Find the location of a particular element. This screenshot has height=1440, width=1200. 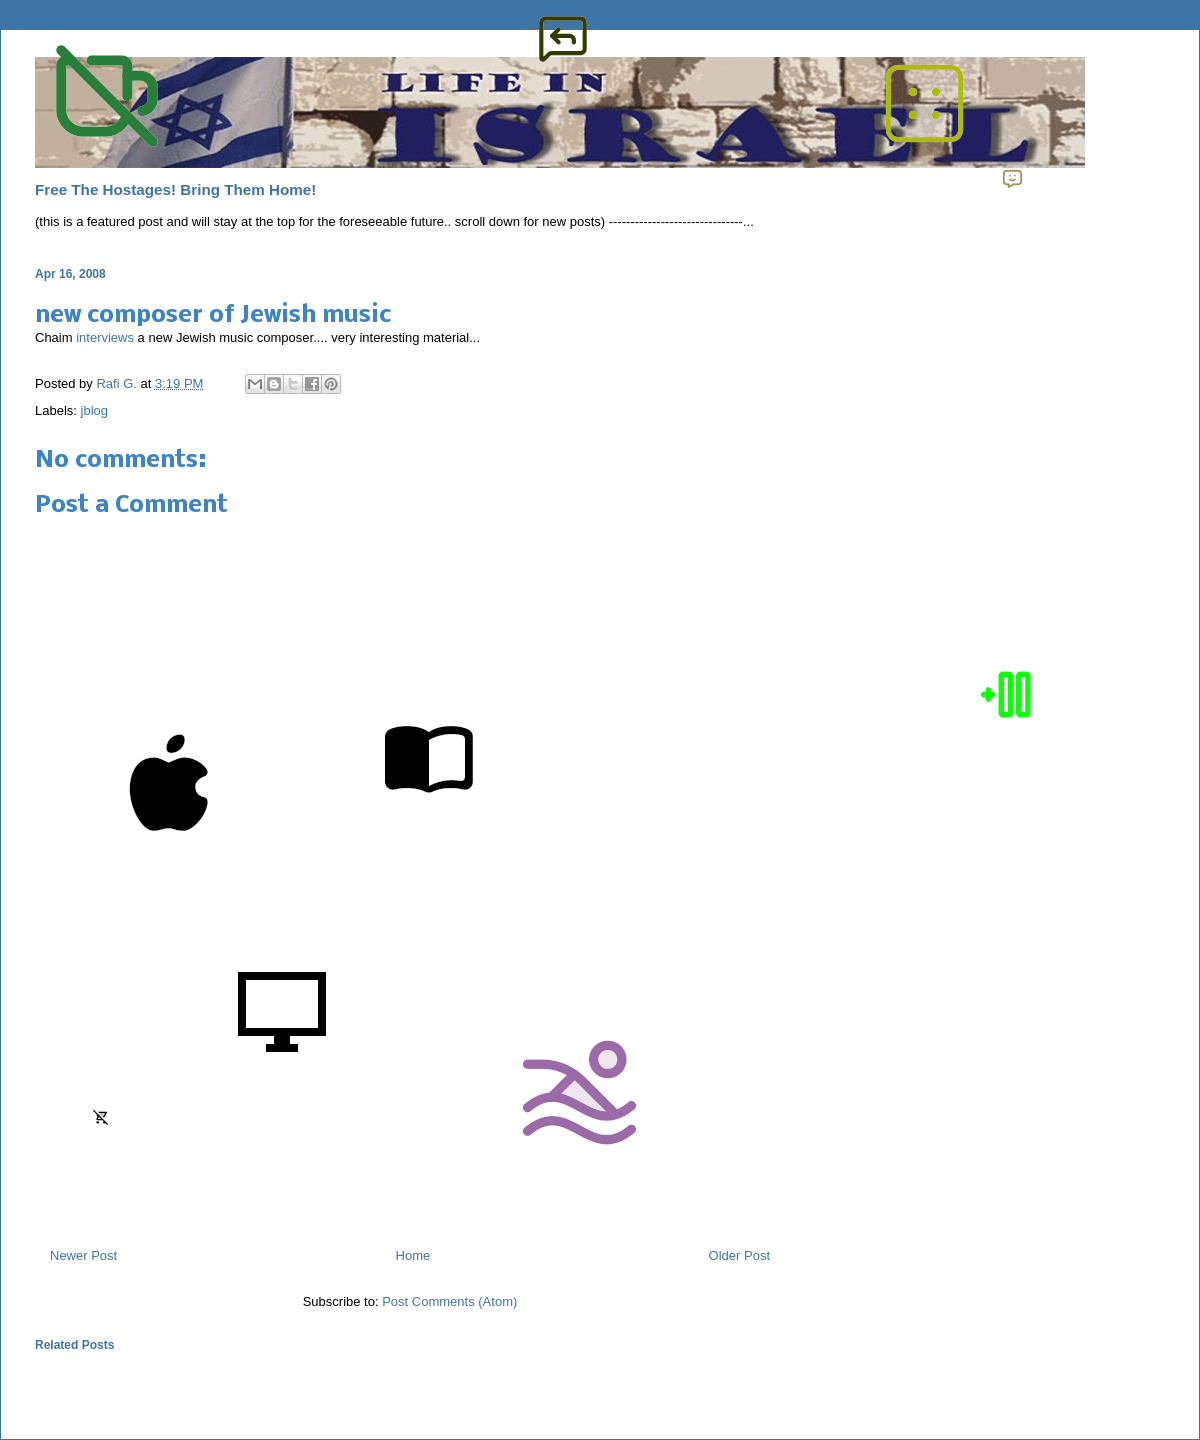

add a new column to the left is located at coordinates (1009, 694).